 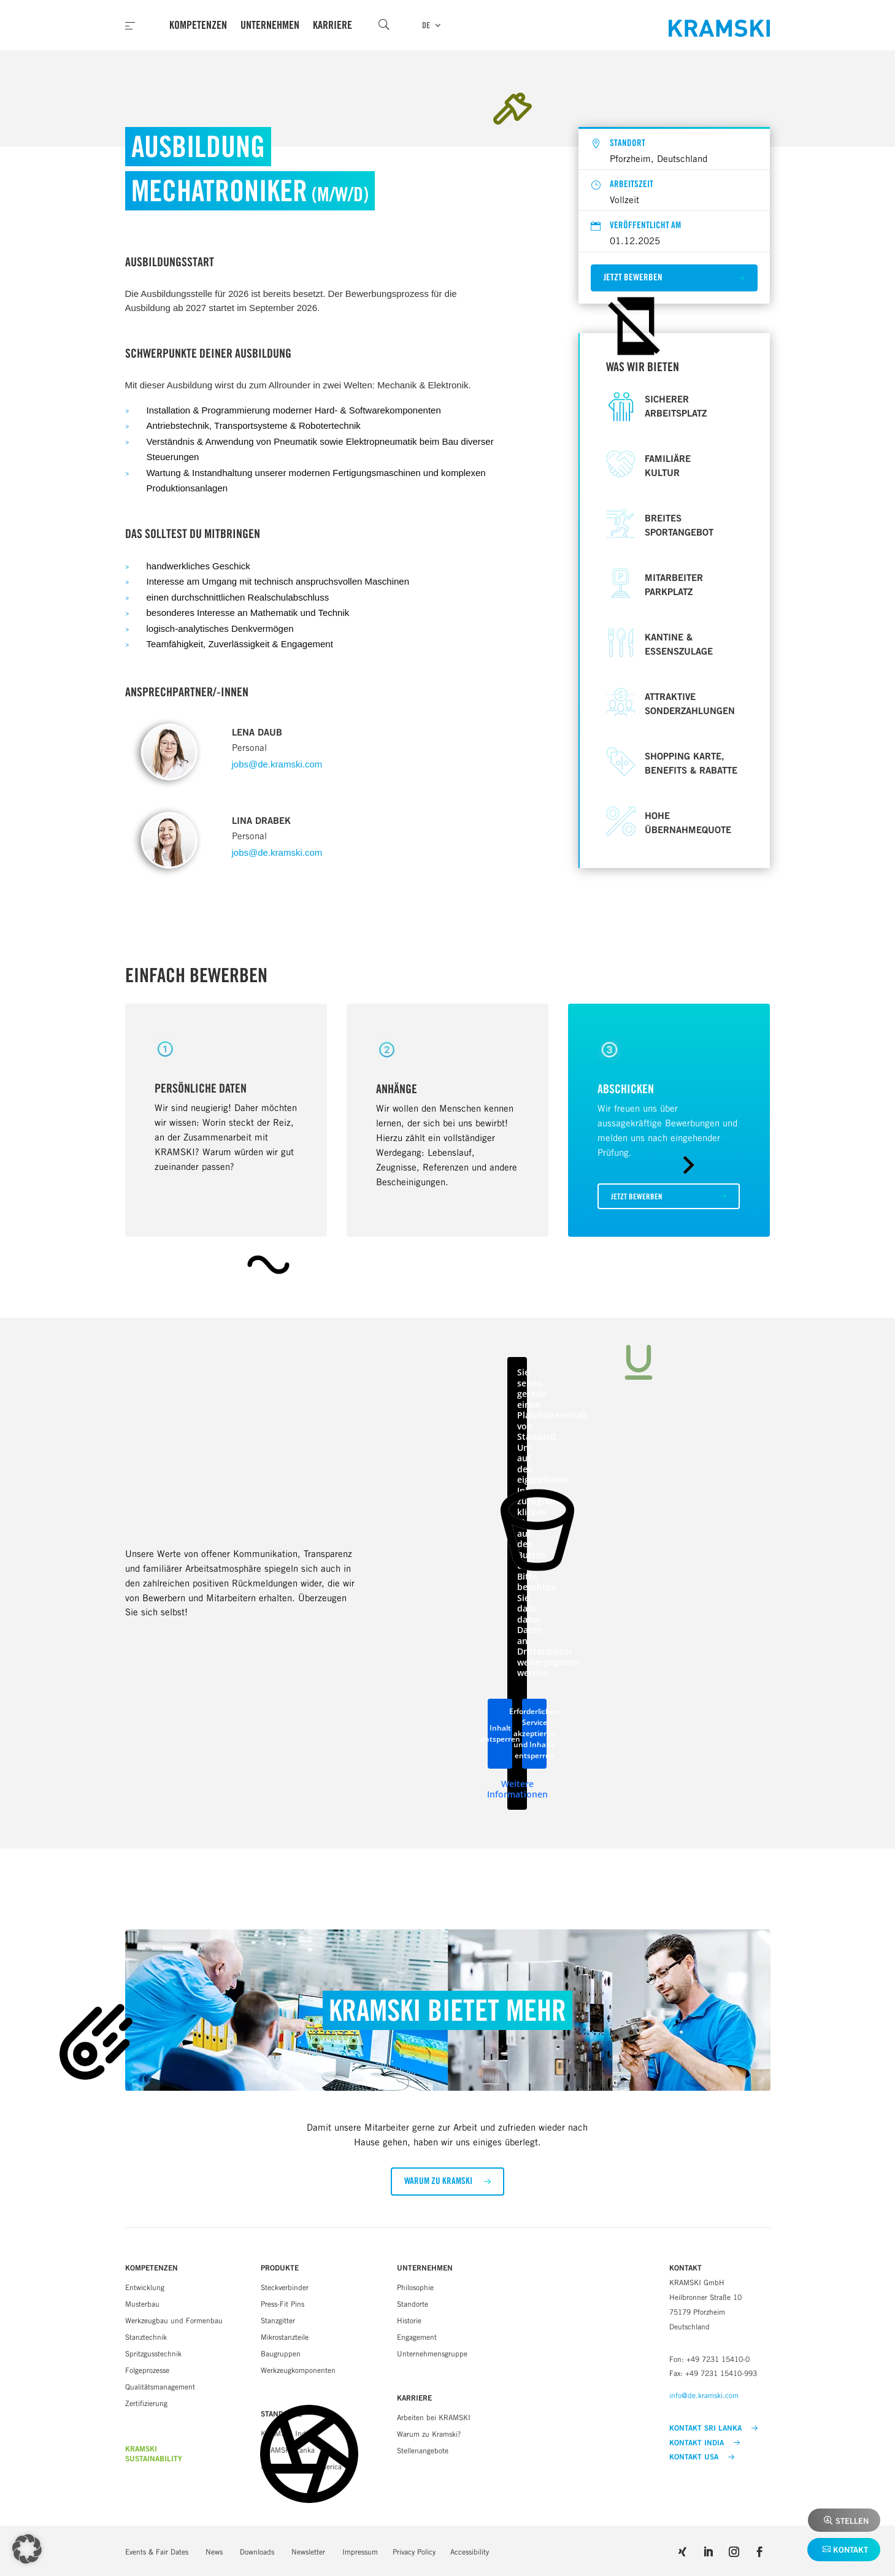 I want to click on indicates approximate or similar value, so click(x=268, y=1264).